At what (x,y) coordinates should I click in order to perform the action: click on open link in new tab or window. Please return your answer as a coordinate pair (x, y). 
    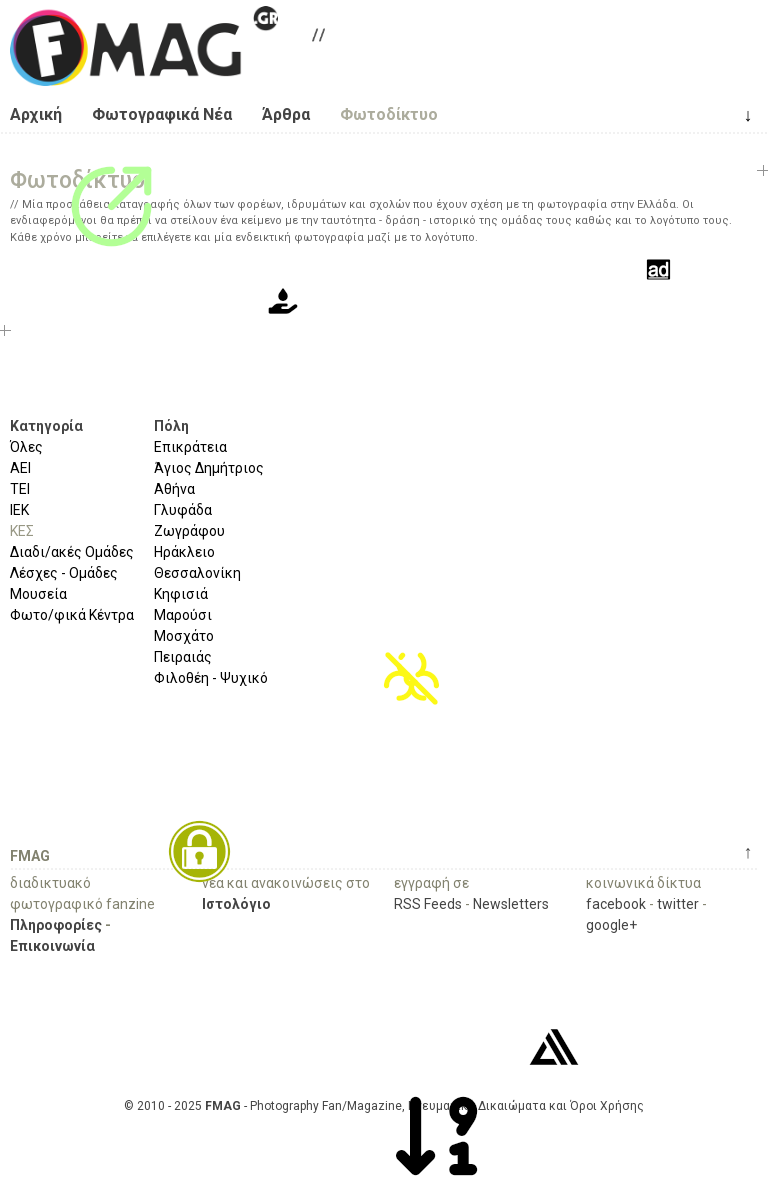
    Looking at the image, I should click on (111, 206).